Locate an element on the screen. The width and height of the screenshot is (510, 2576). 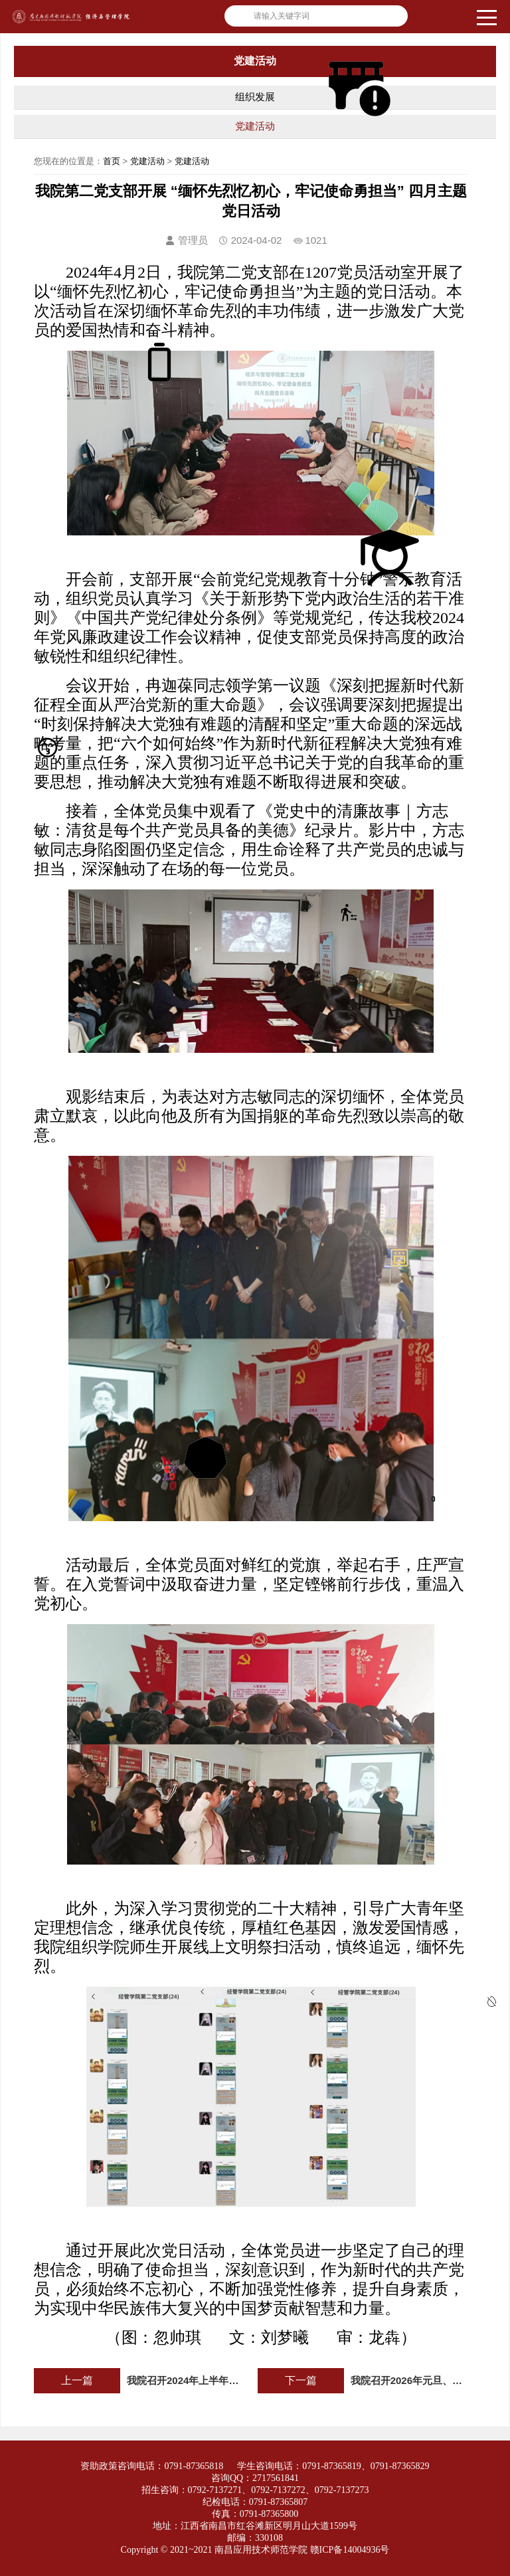
a heptagon shape indicator is located at coordinates (205, 1459).